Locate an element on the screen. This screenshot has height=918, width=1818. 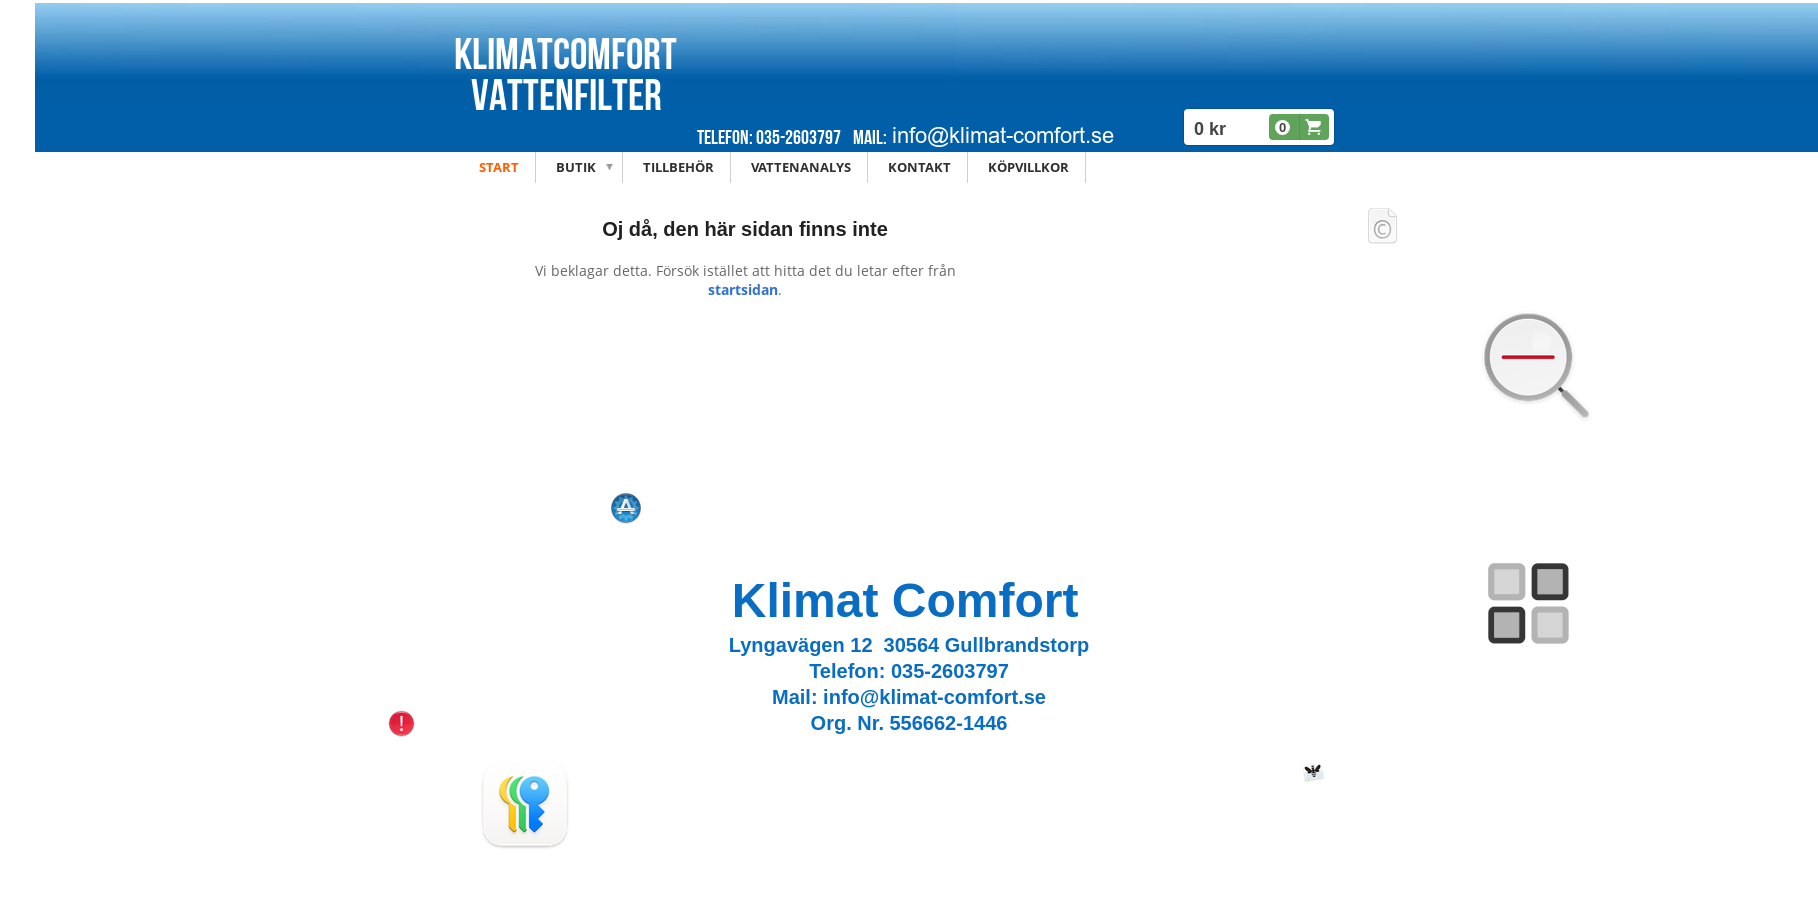
zoom out to see more content is located at coordinates (1535, 364).